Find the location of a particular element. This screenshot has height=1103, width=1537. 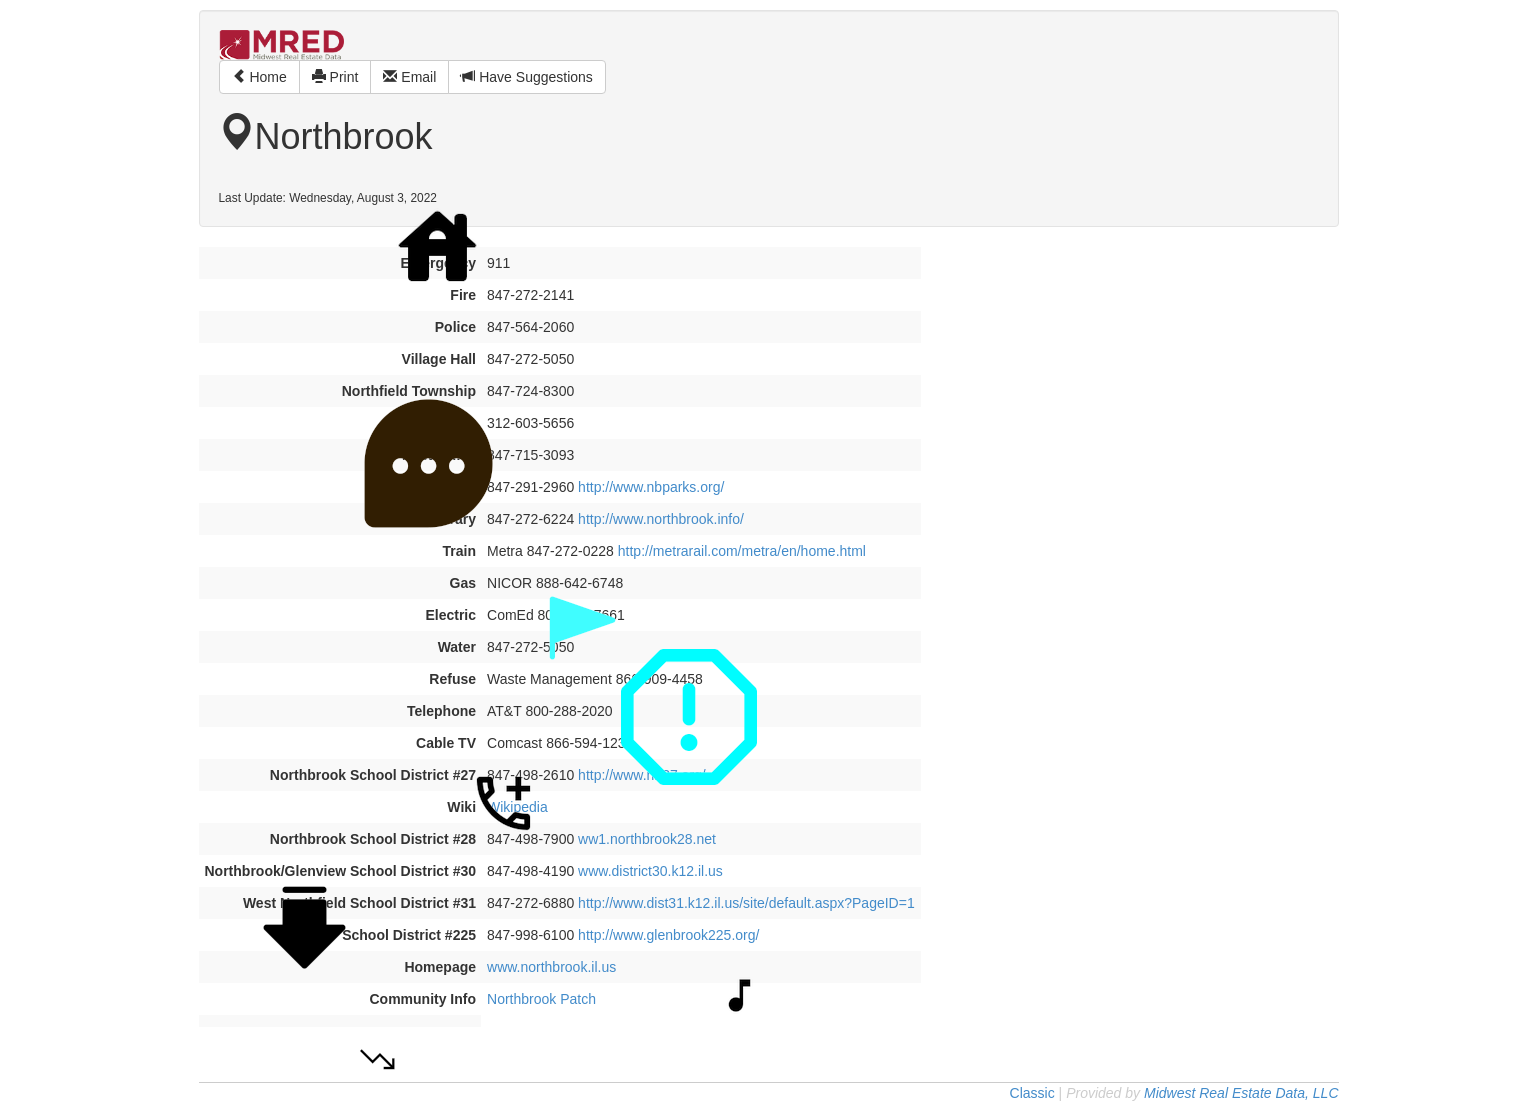

flag or bookmark an item for later is located at coordinates (576, 628).